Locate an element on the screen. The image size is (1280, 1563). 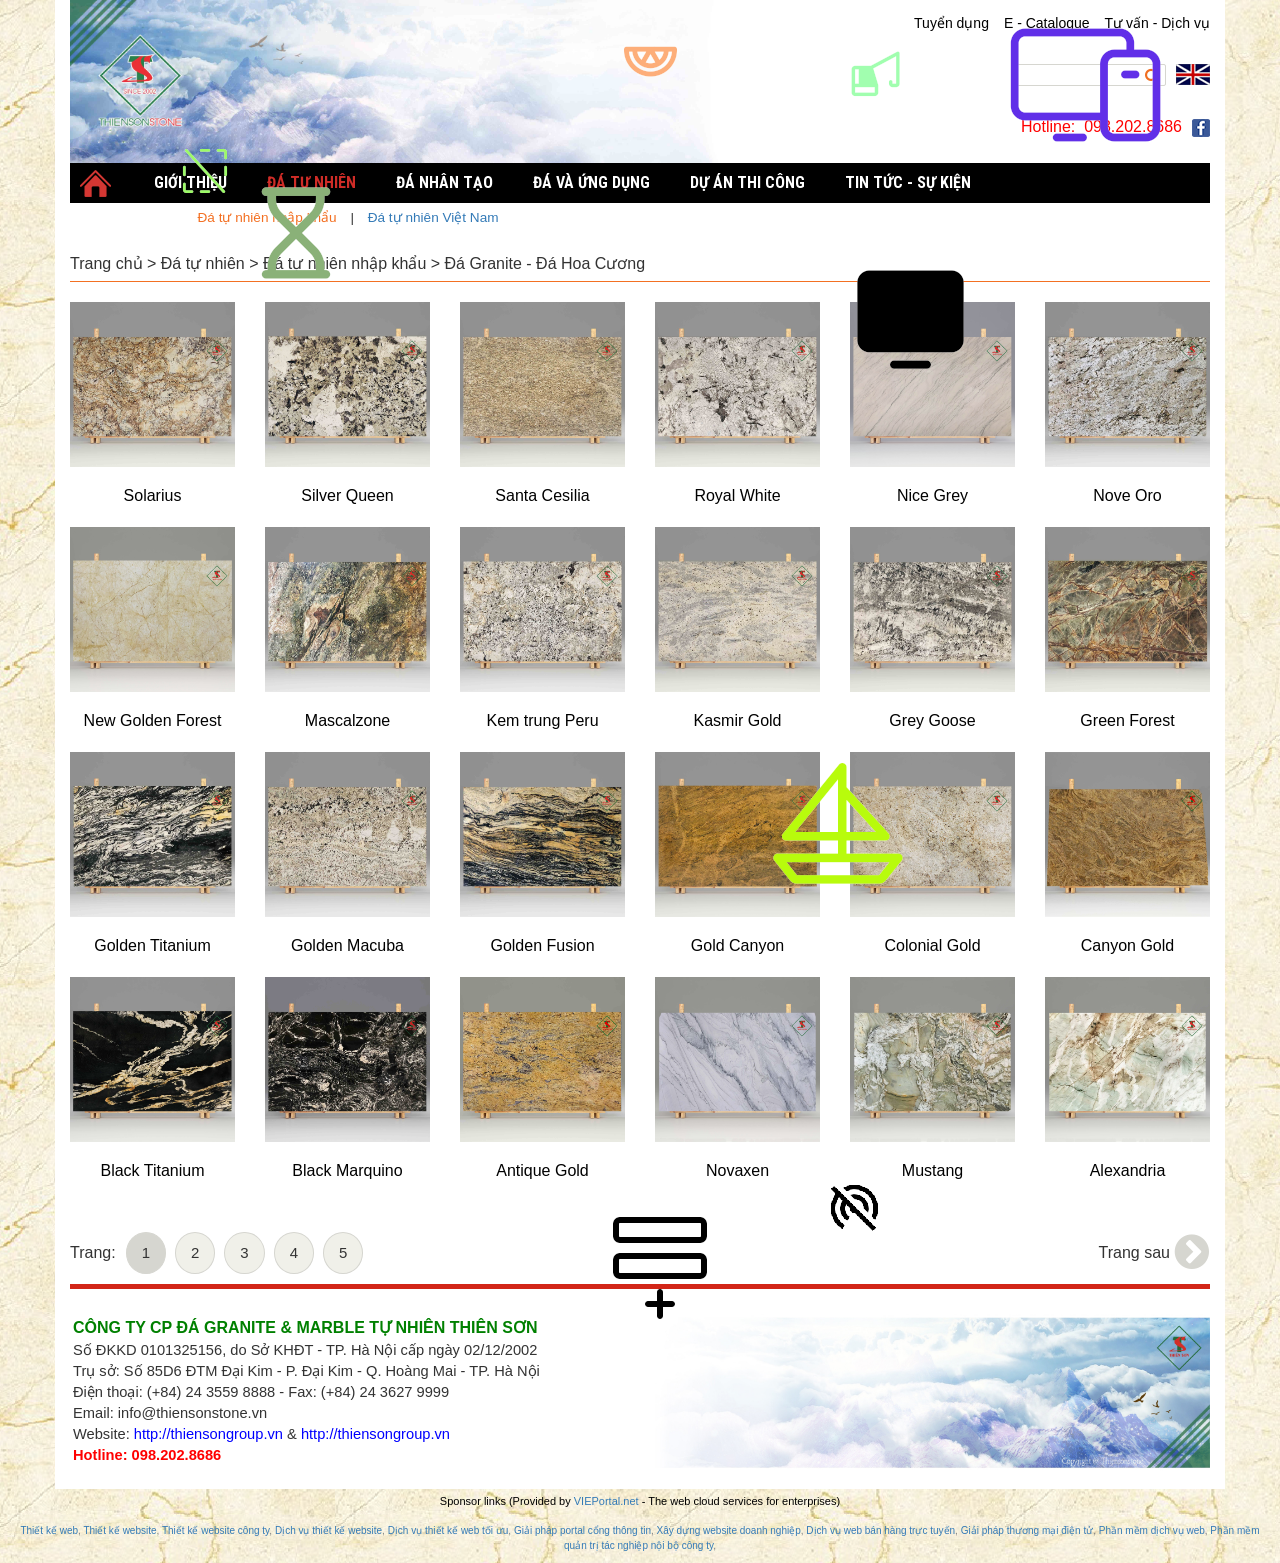
add a new row to the bottom of a table is located at coordinates (660, 1260).